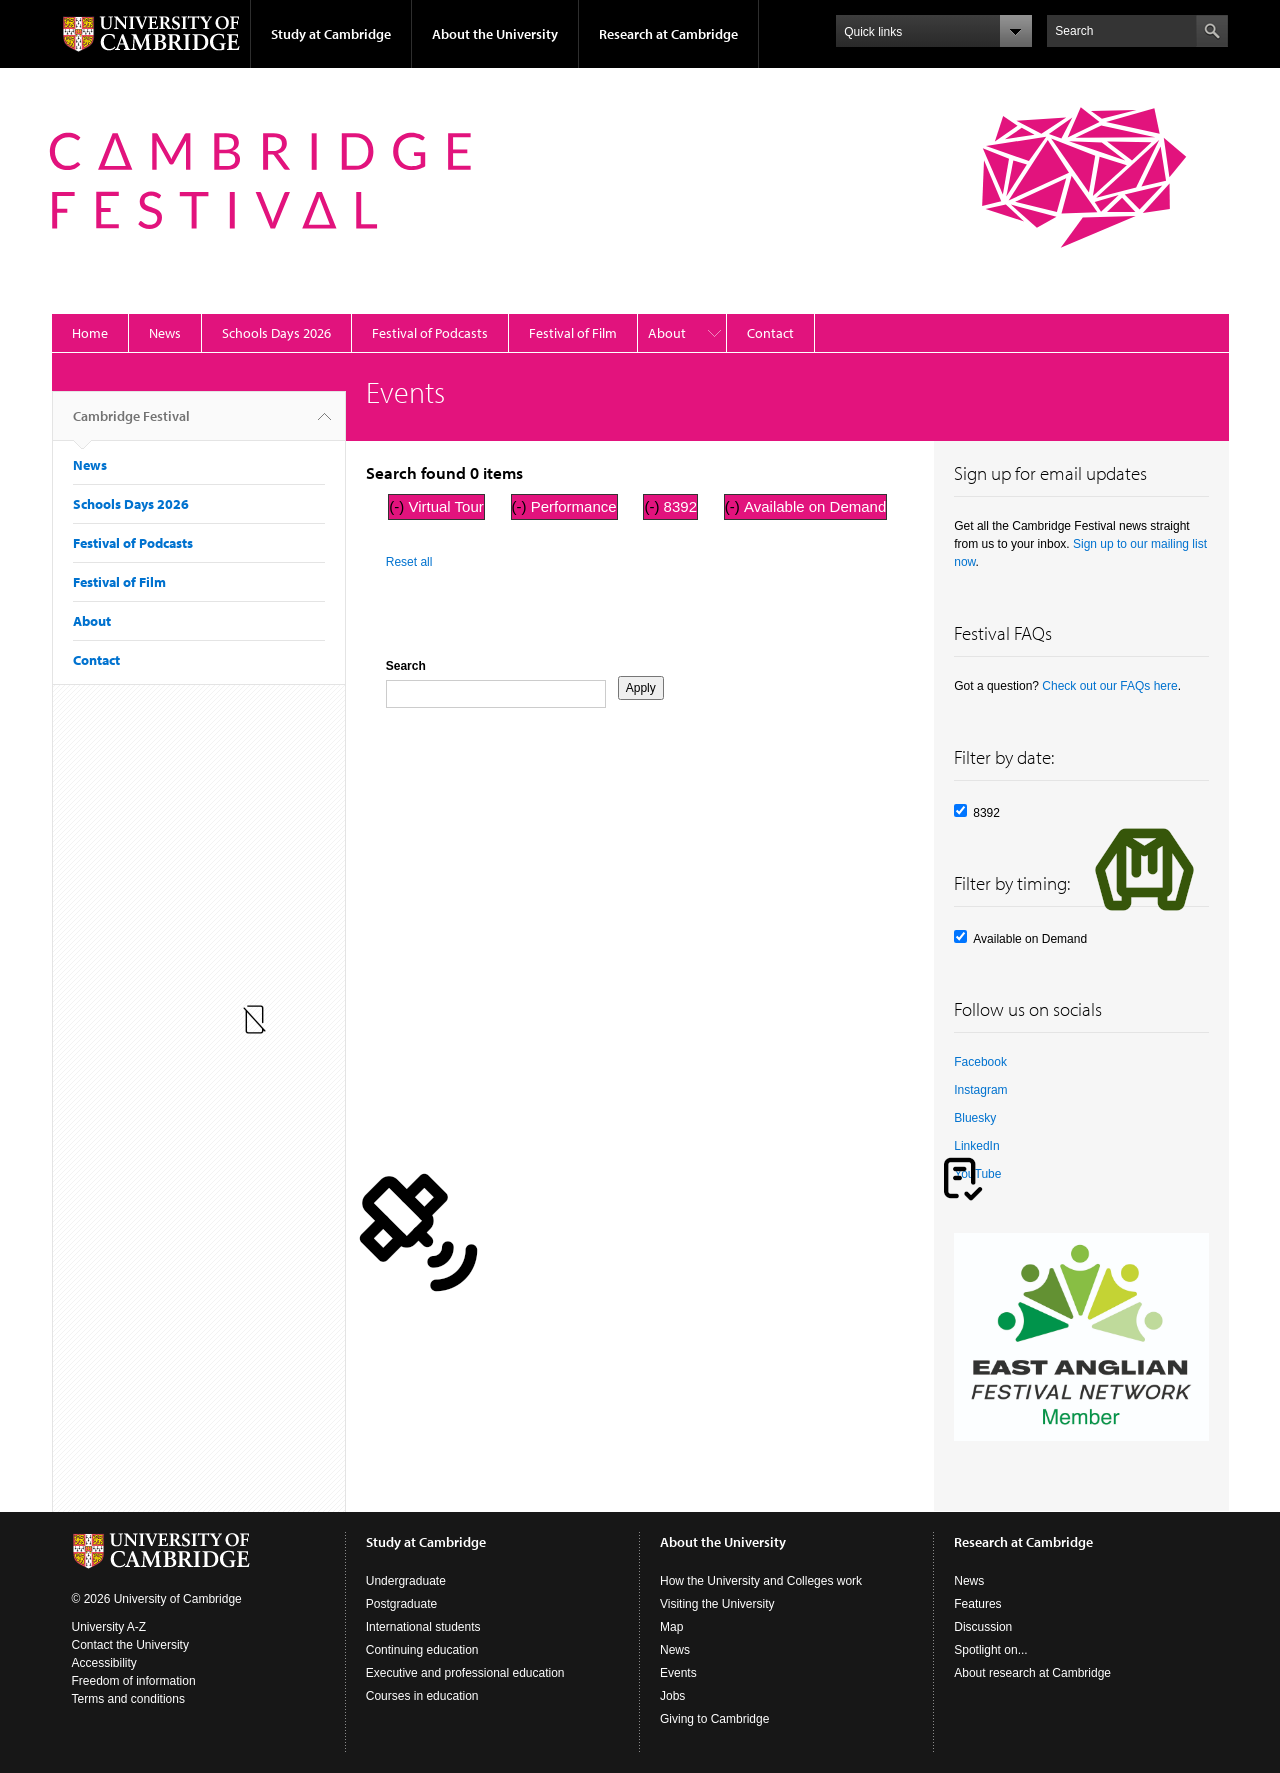 Image resolution: width=1280 pixels, height=1773 pixels. What do you see at coordinates (254, 1019) in the screenshot?
I see `mobile device unavailable or disconnected` at bounding box center [254, 1019].